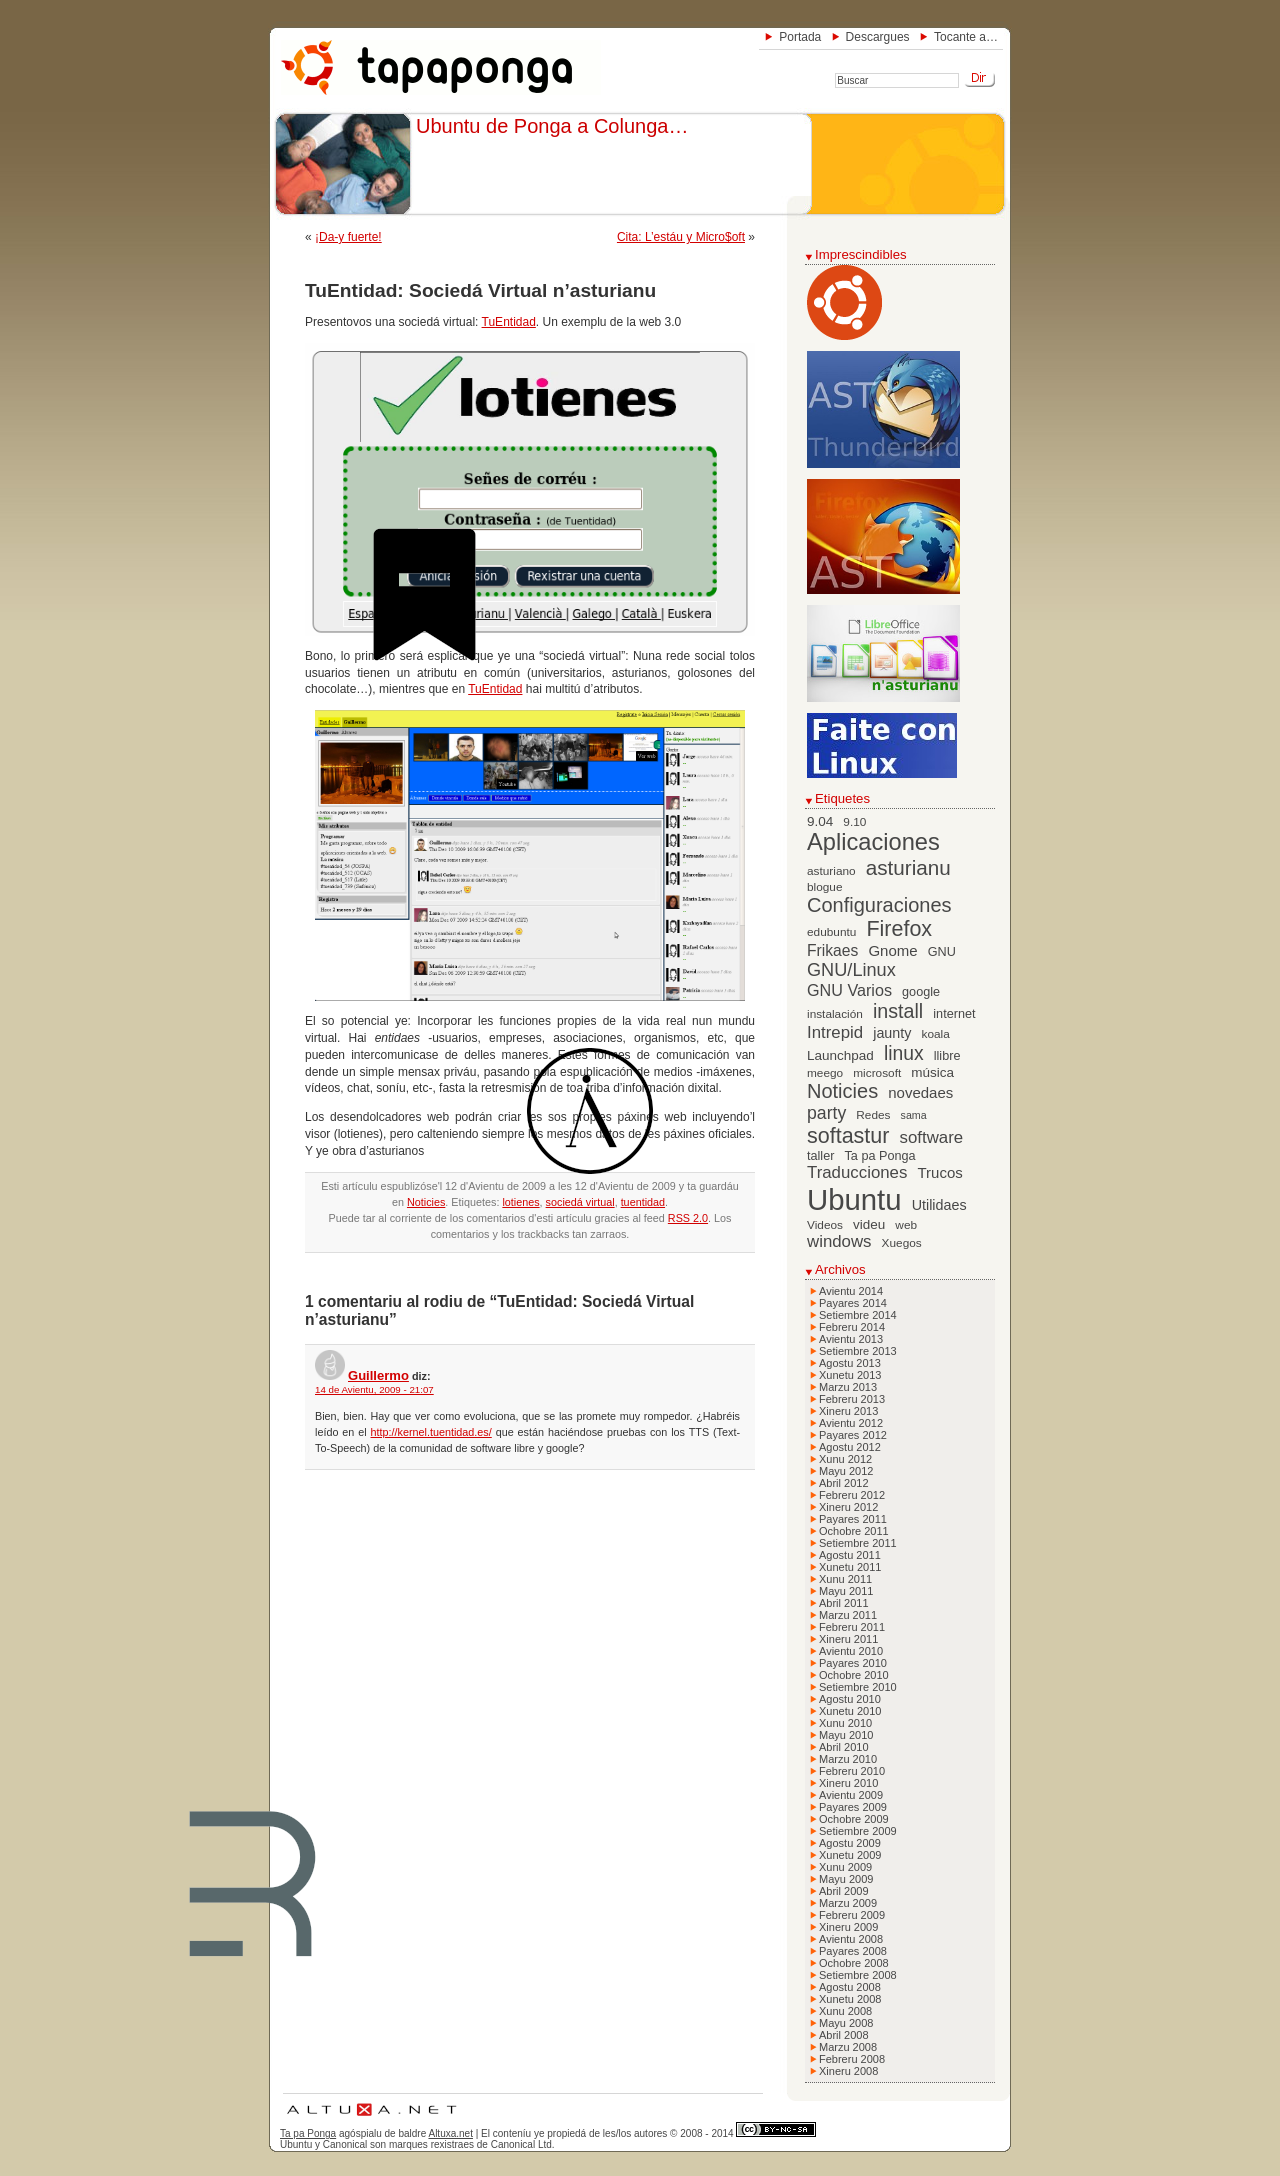 The width and height of the screenshot is (1280, 2176). What do you see at coordinates (590, 1111) in the screenshot?
I see `open invidious, a privacy-focused youtube frontend` at bounding box center [590, 1111].